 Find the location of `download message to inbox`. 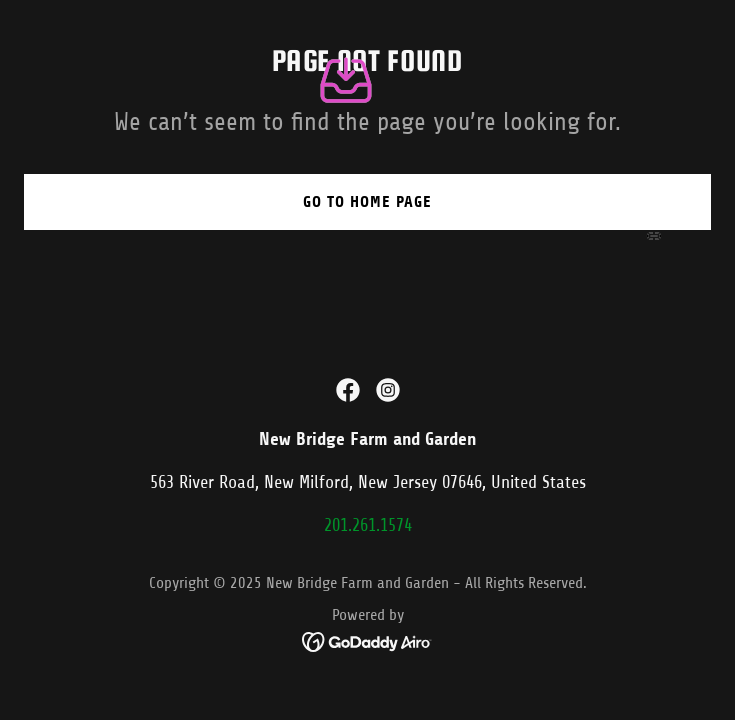

download message to inbox is located at coordinates (346, 81).